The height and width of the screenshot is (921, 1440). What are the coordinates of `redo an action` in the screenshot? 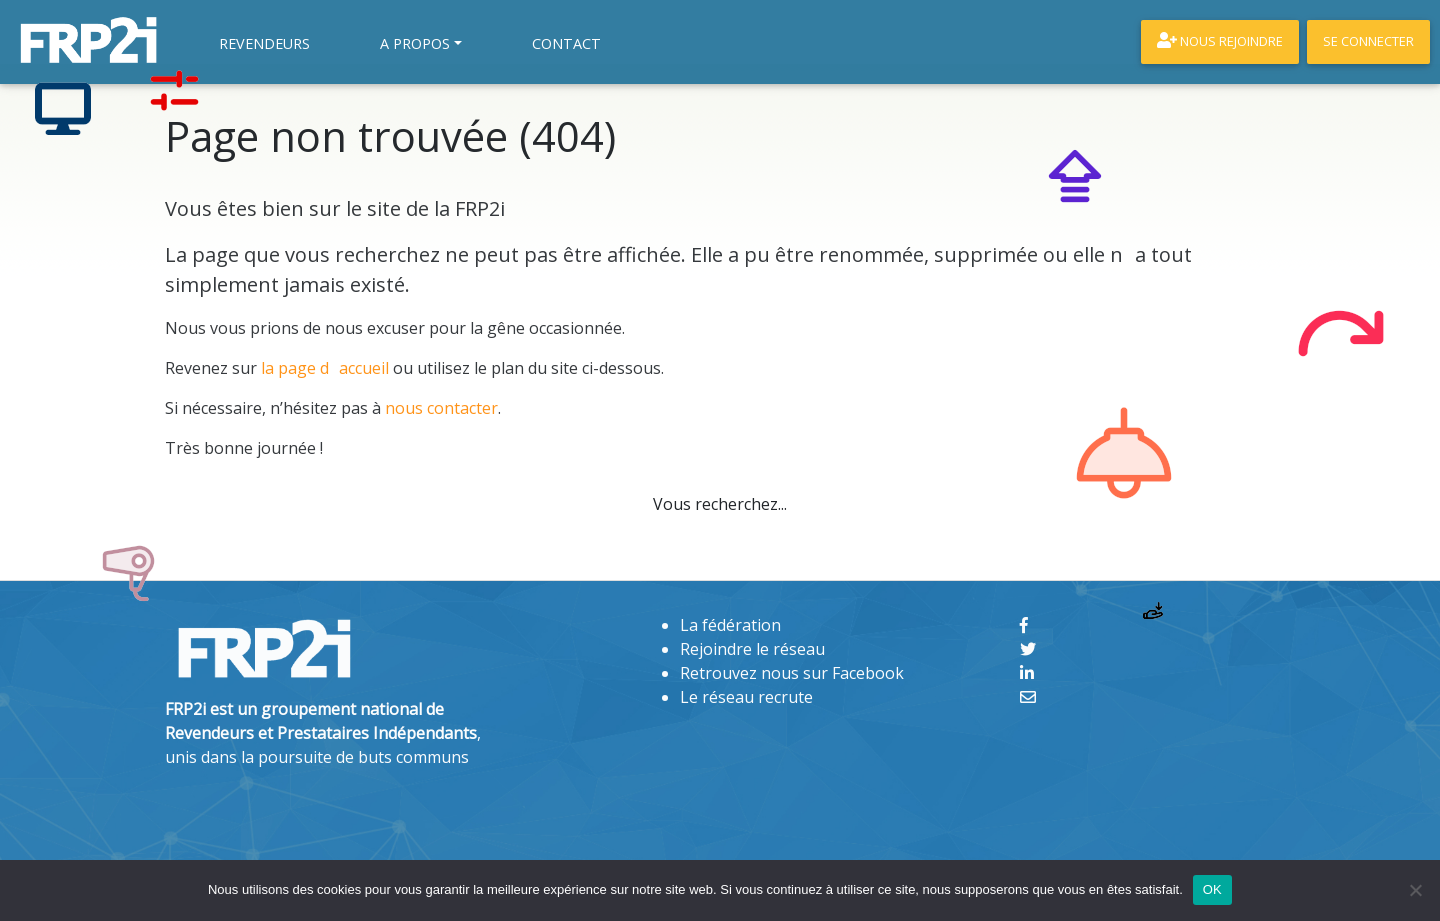 It's located at (1339, 330).